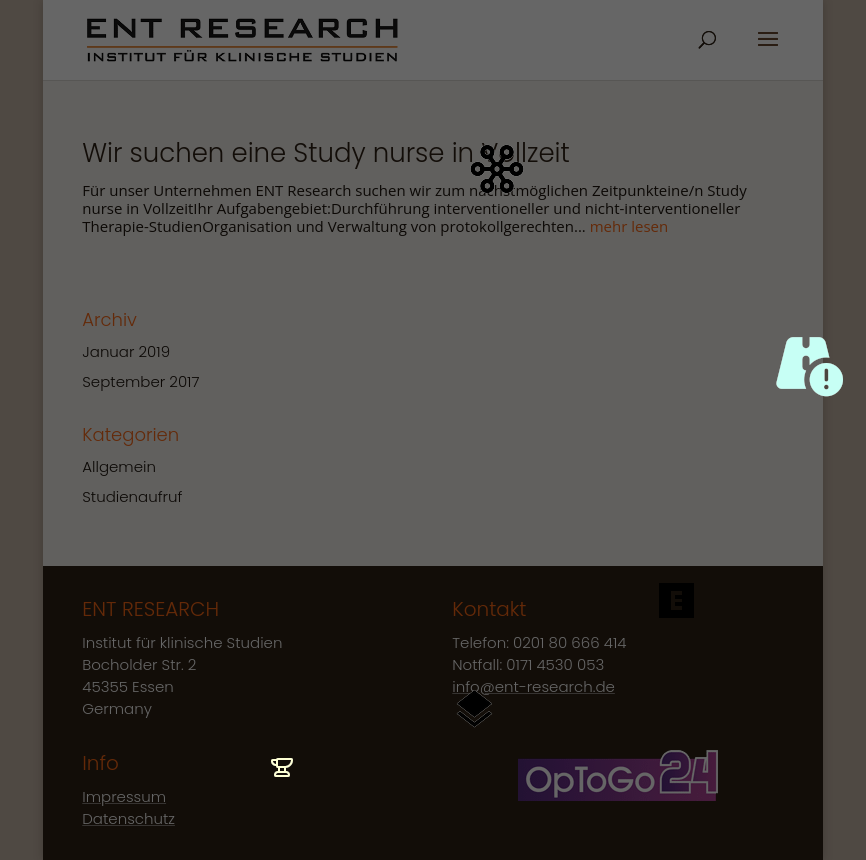  What do you see at coordinates (497, 169) in the screenshot?
I see `view star network topology` at bounding box center [497, 169].